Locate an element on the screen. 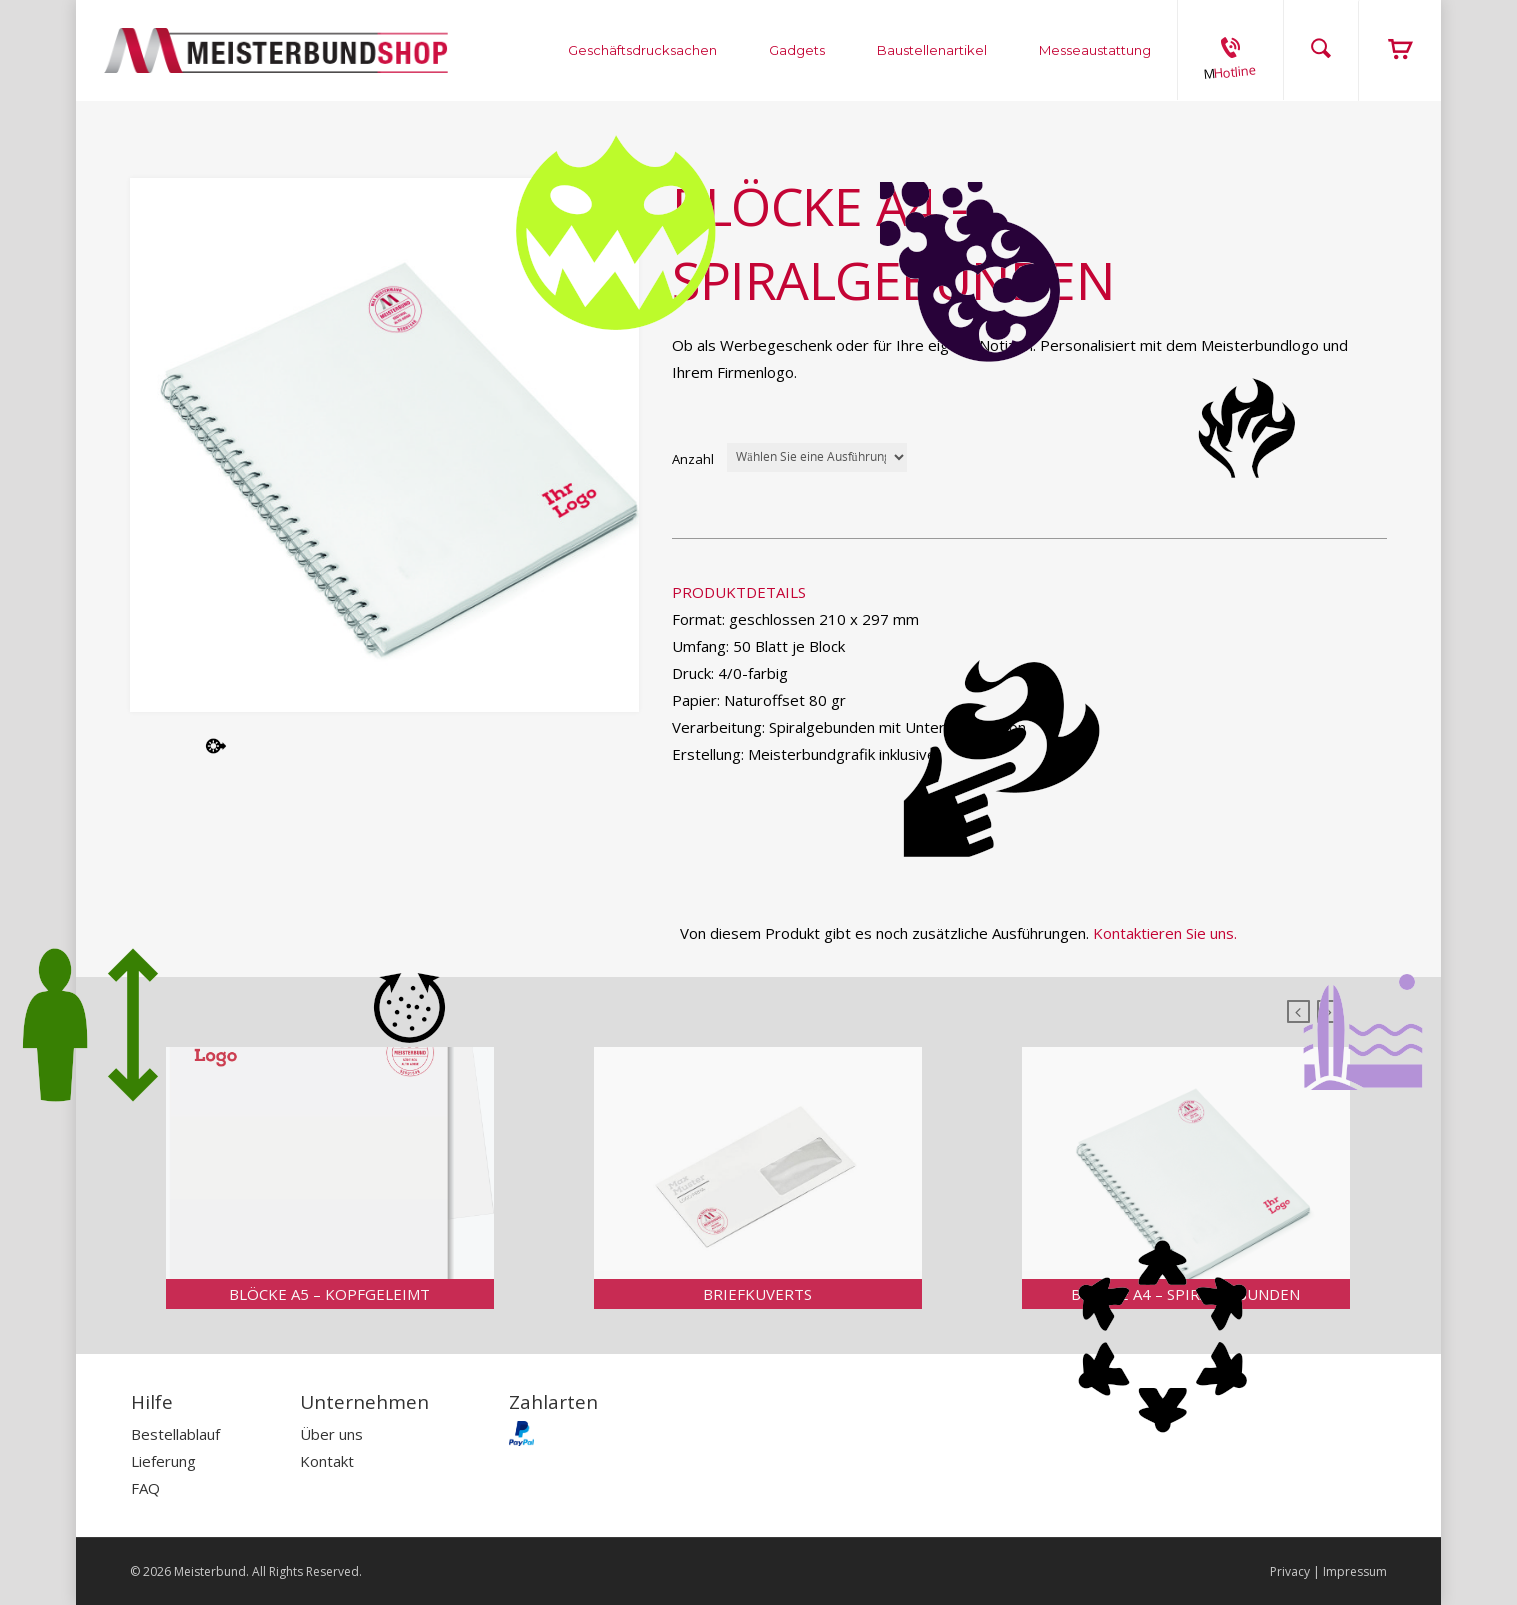 The width and height of the screenshot is (1517, 1605). indicates a "hot" or trending item is located at coordinates (1001, 759).